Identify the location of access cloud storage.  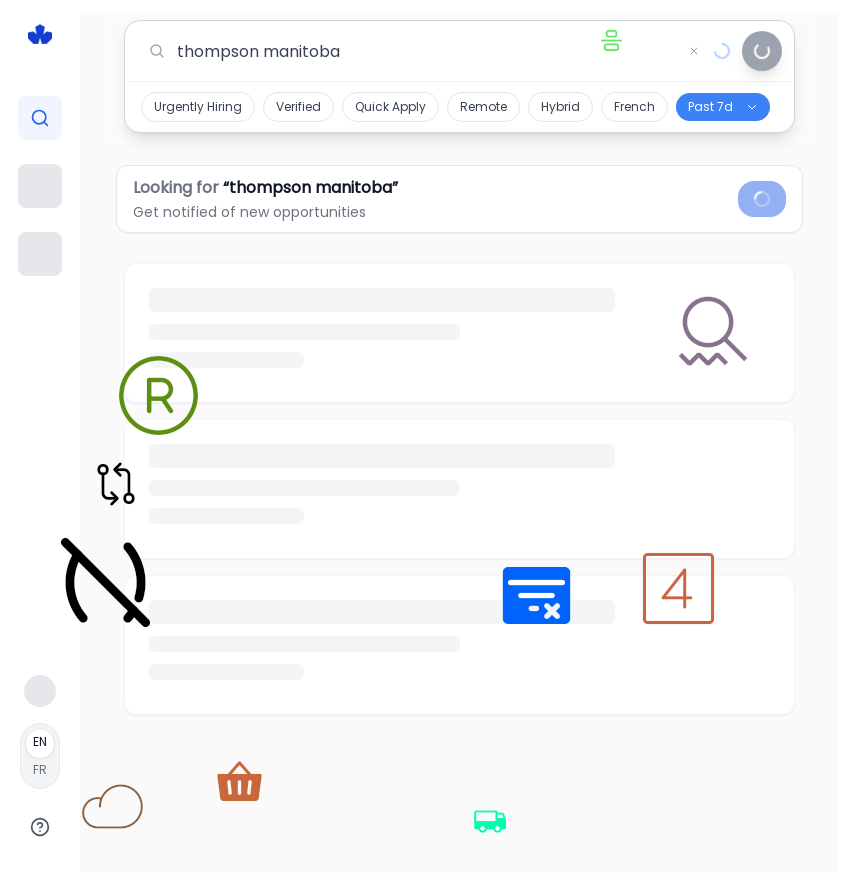
(112, 806).